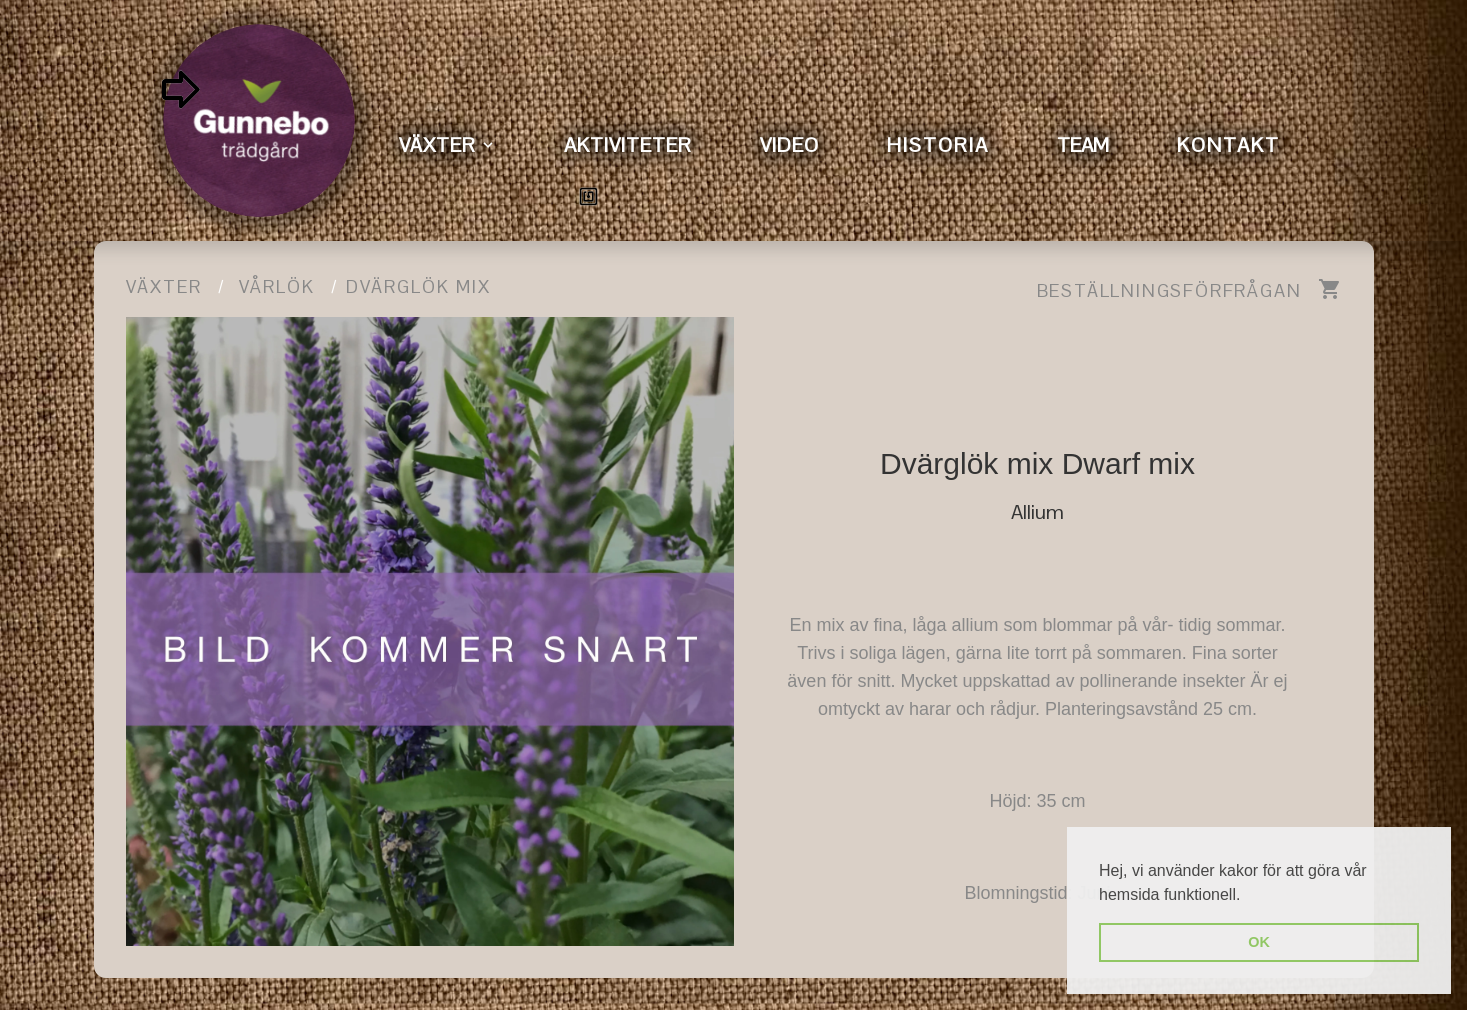 This screenshot has height=1010, width=1467. What do you see at coordinates (179, 89) in the screenshot?
I see `go forward or proceed to the next step` at bounding box center [179, 89].